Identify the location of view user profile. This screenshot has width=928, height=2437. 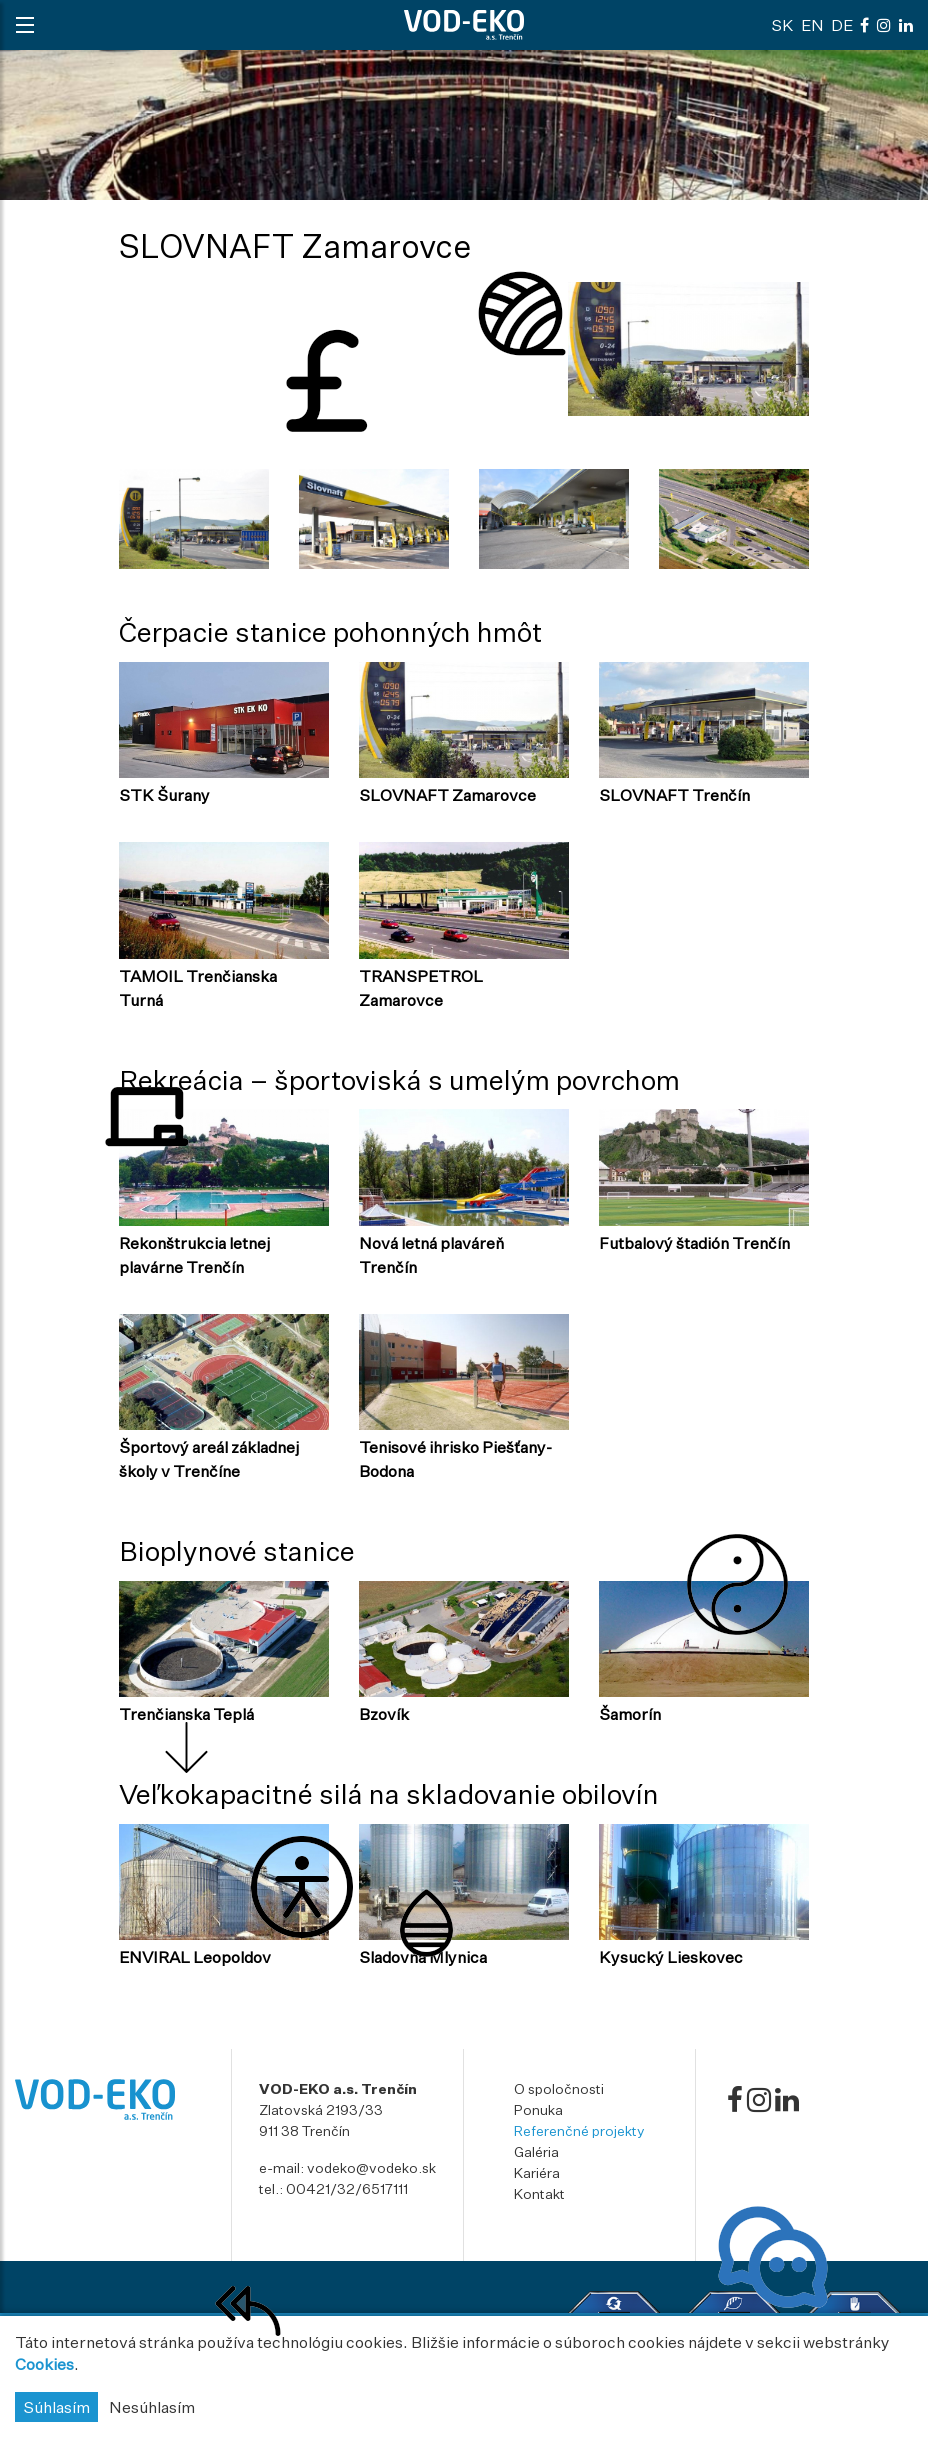
(302, 1887).